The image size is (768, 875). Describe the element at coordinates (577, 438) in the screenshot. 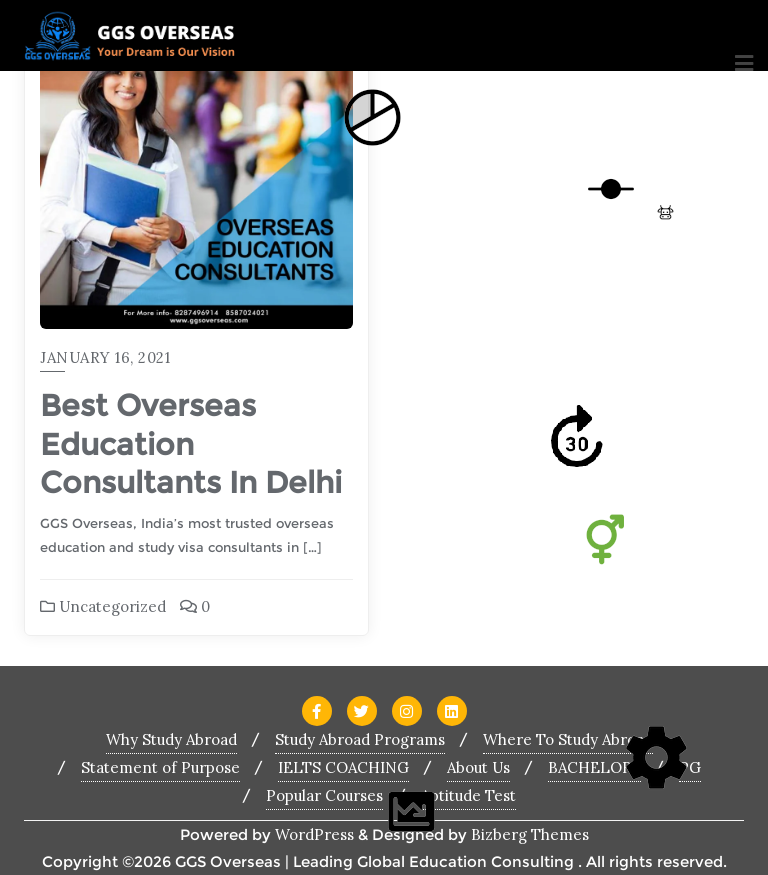

I see `skip forward 30 seconds` at that location.